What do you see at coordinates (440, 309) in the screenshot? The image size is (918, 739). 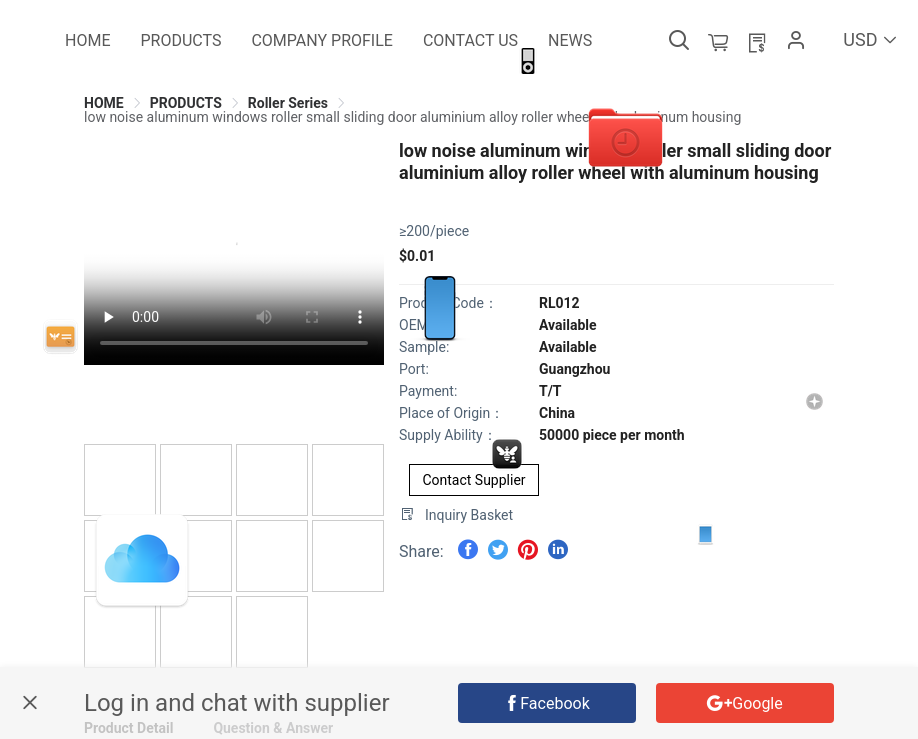 I see `iPhone device connected to this mac` at bounding box center [440, 309].